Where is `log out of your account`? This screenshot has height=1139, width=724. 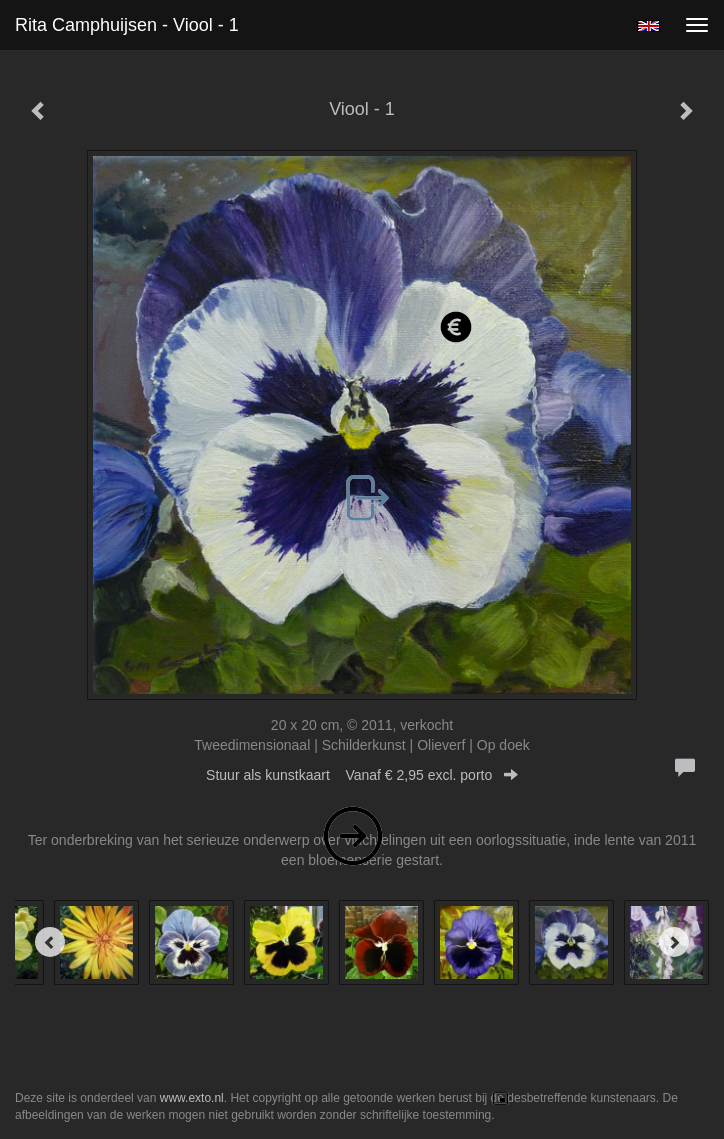 log out of your account is located at coordinates (364, 498).